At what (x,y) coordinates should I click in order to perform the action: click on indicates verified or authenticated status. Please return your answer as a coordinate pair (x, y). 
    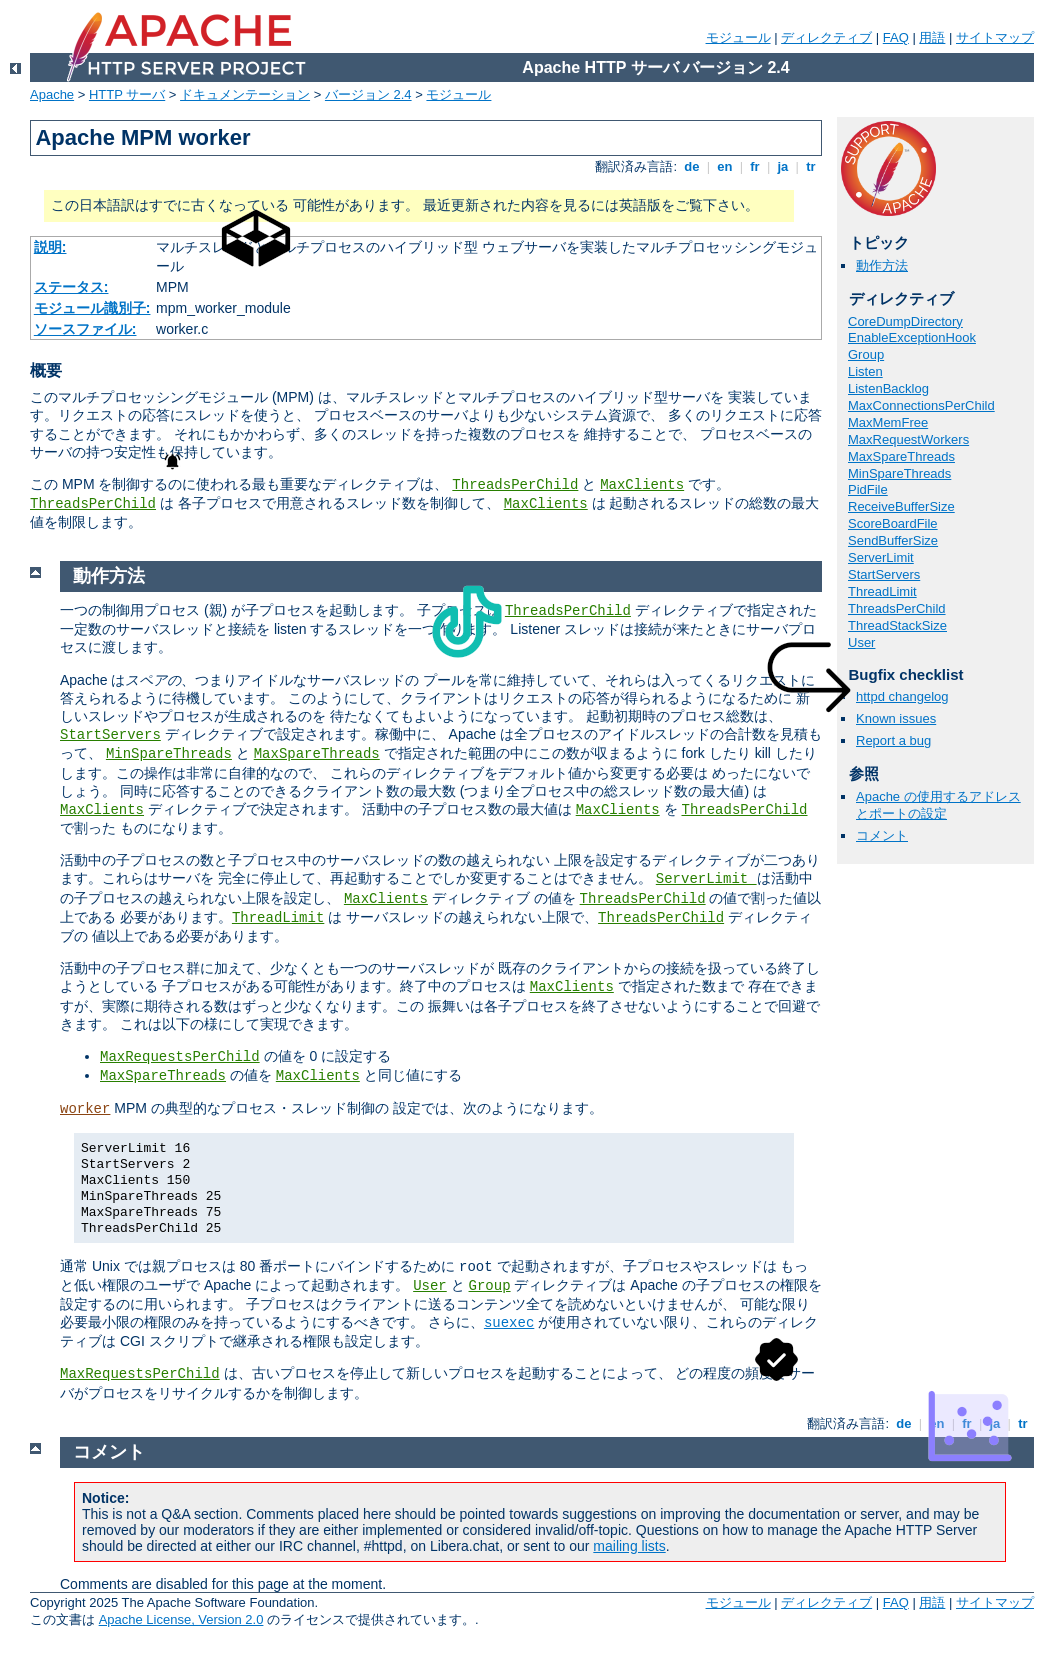
    Looking at the image, I should click on (776, 1359).